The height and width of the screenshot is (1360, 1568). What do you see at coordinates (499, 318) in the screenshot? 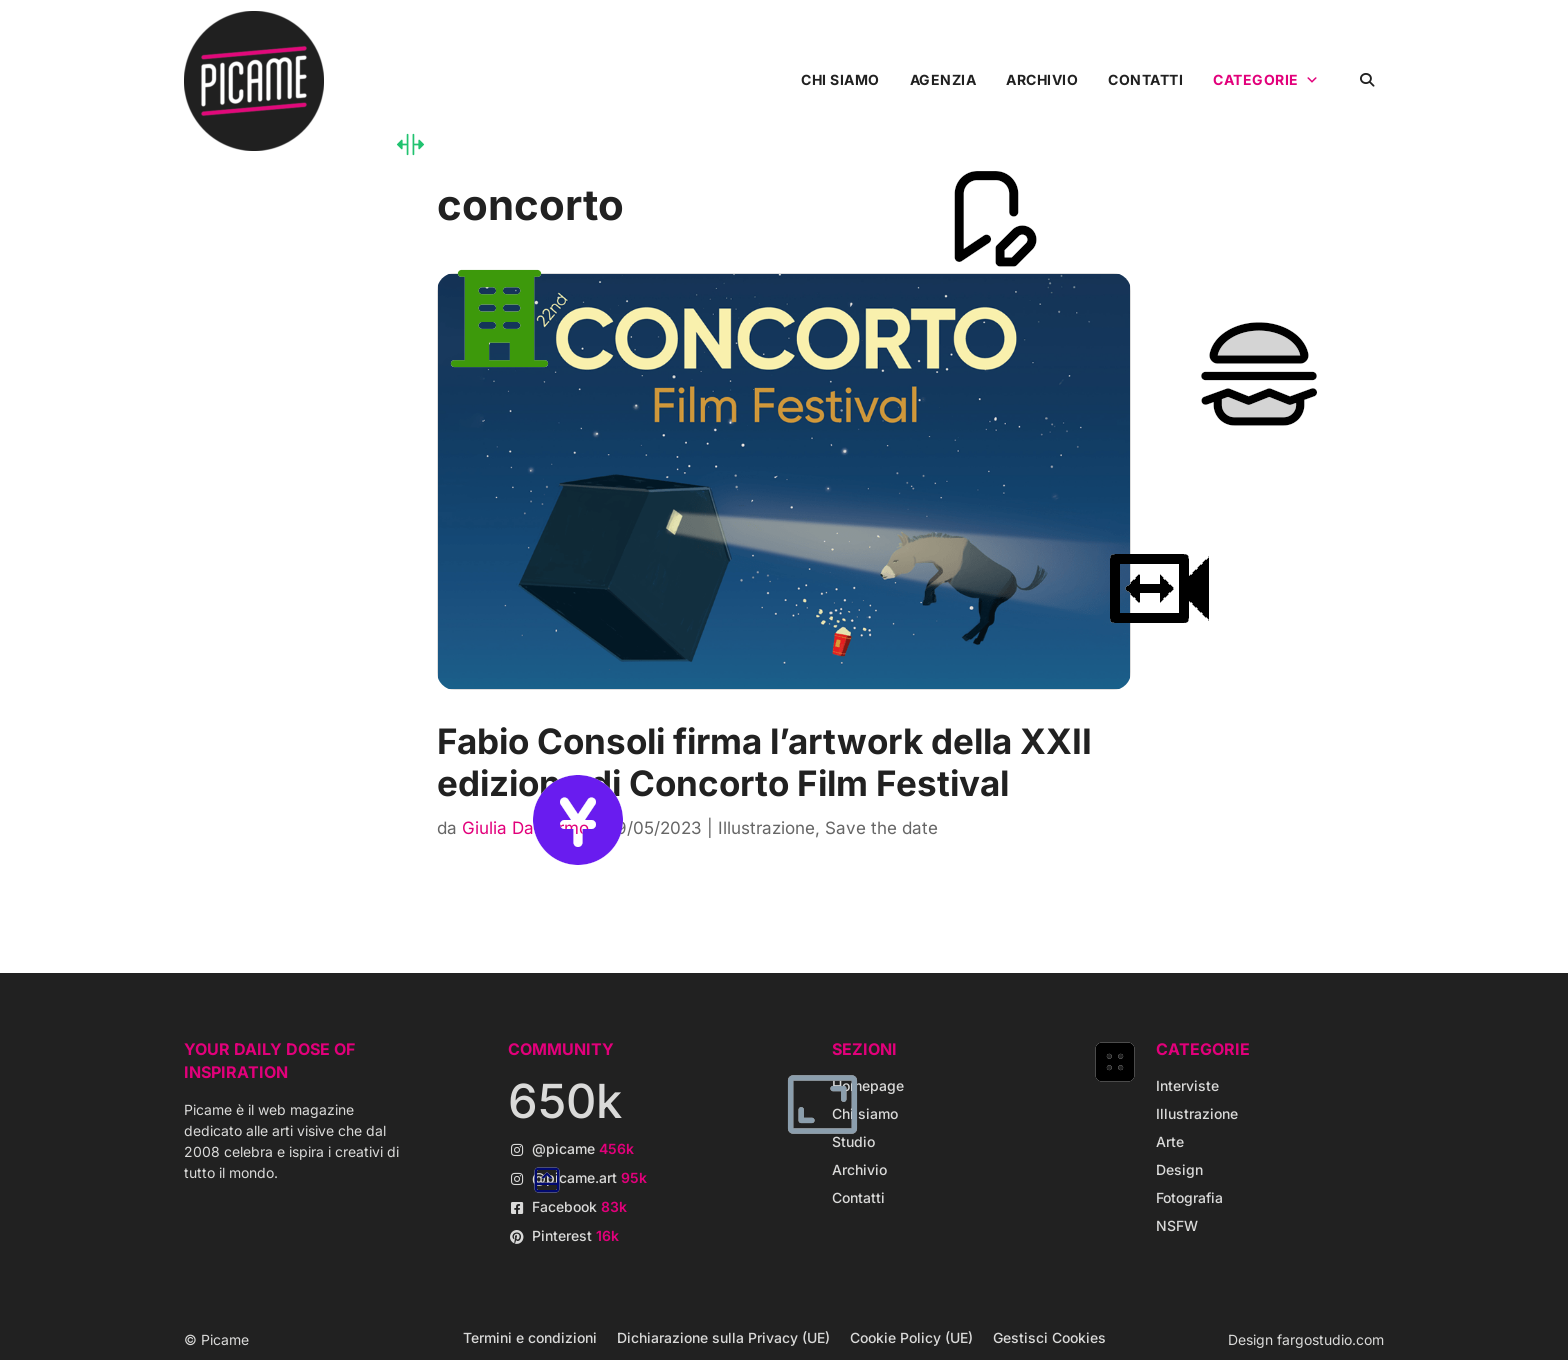
I see `view office or workplace location` at bounding box center [499, 318].